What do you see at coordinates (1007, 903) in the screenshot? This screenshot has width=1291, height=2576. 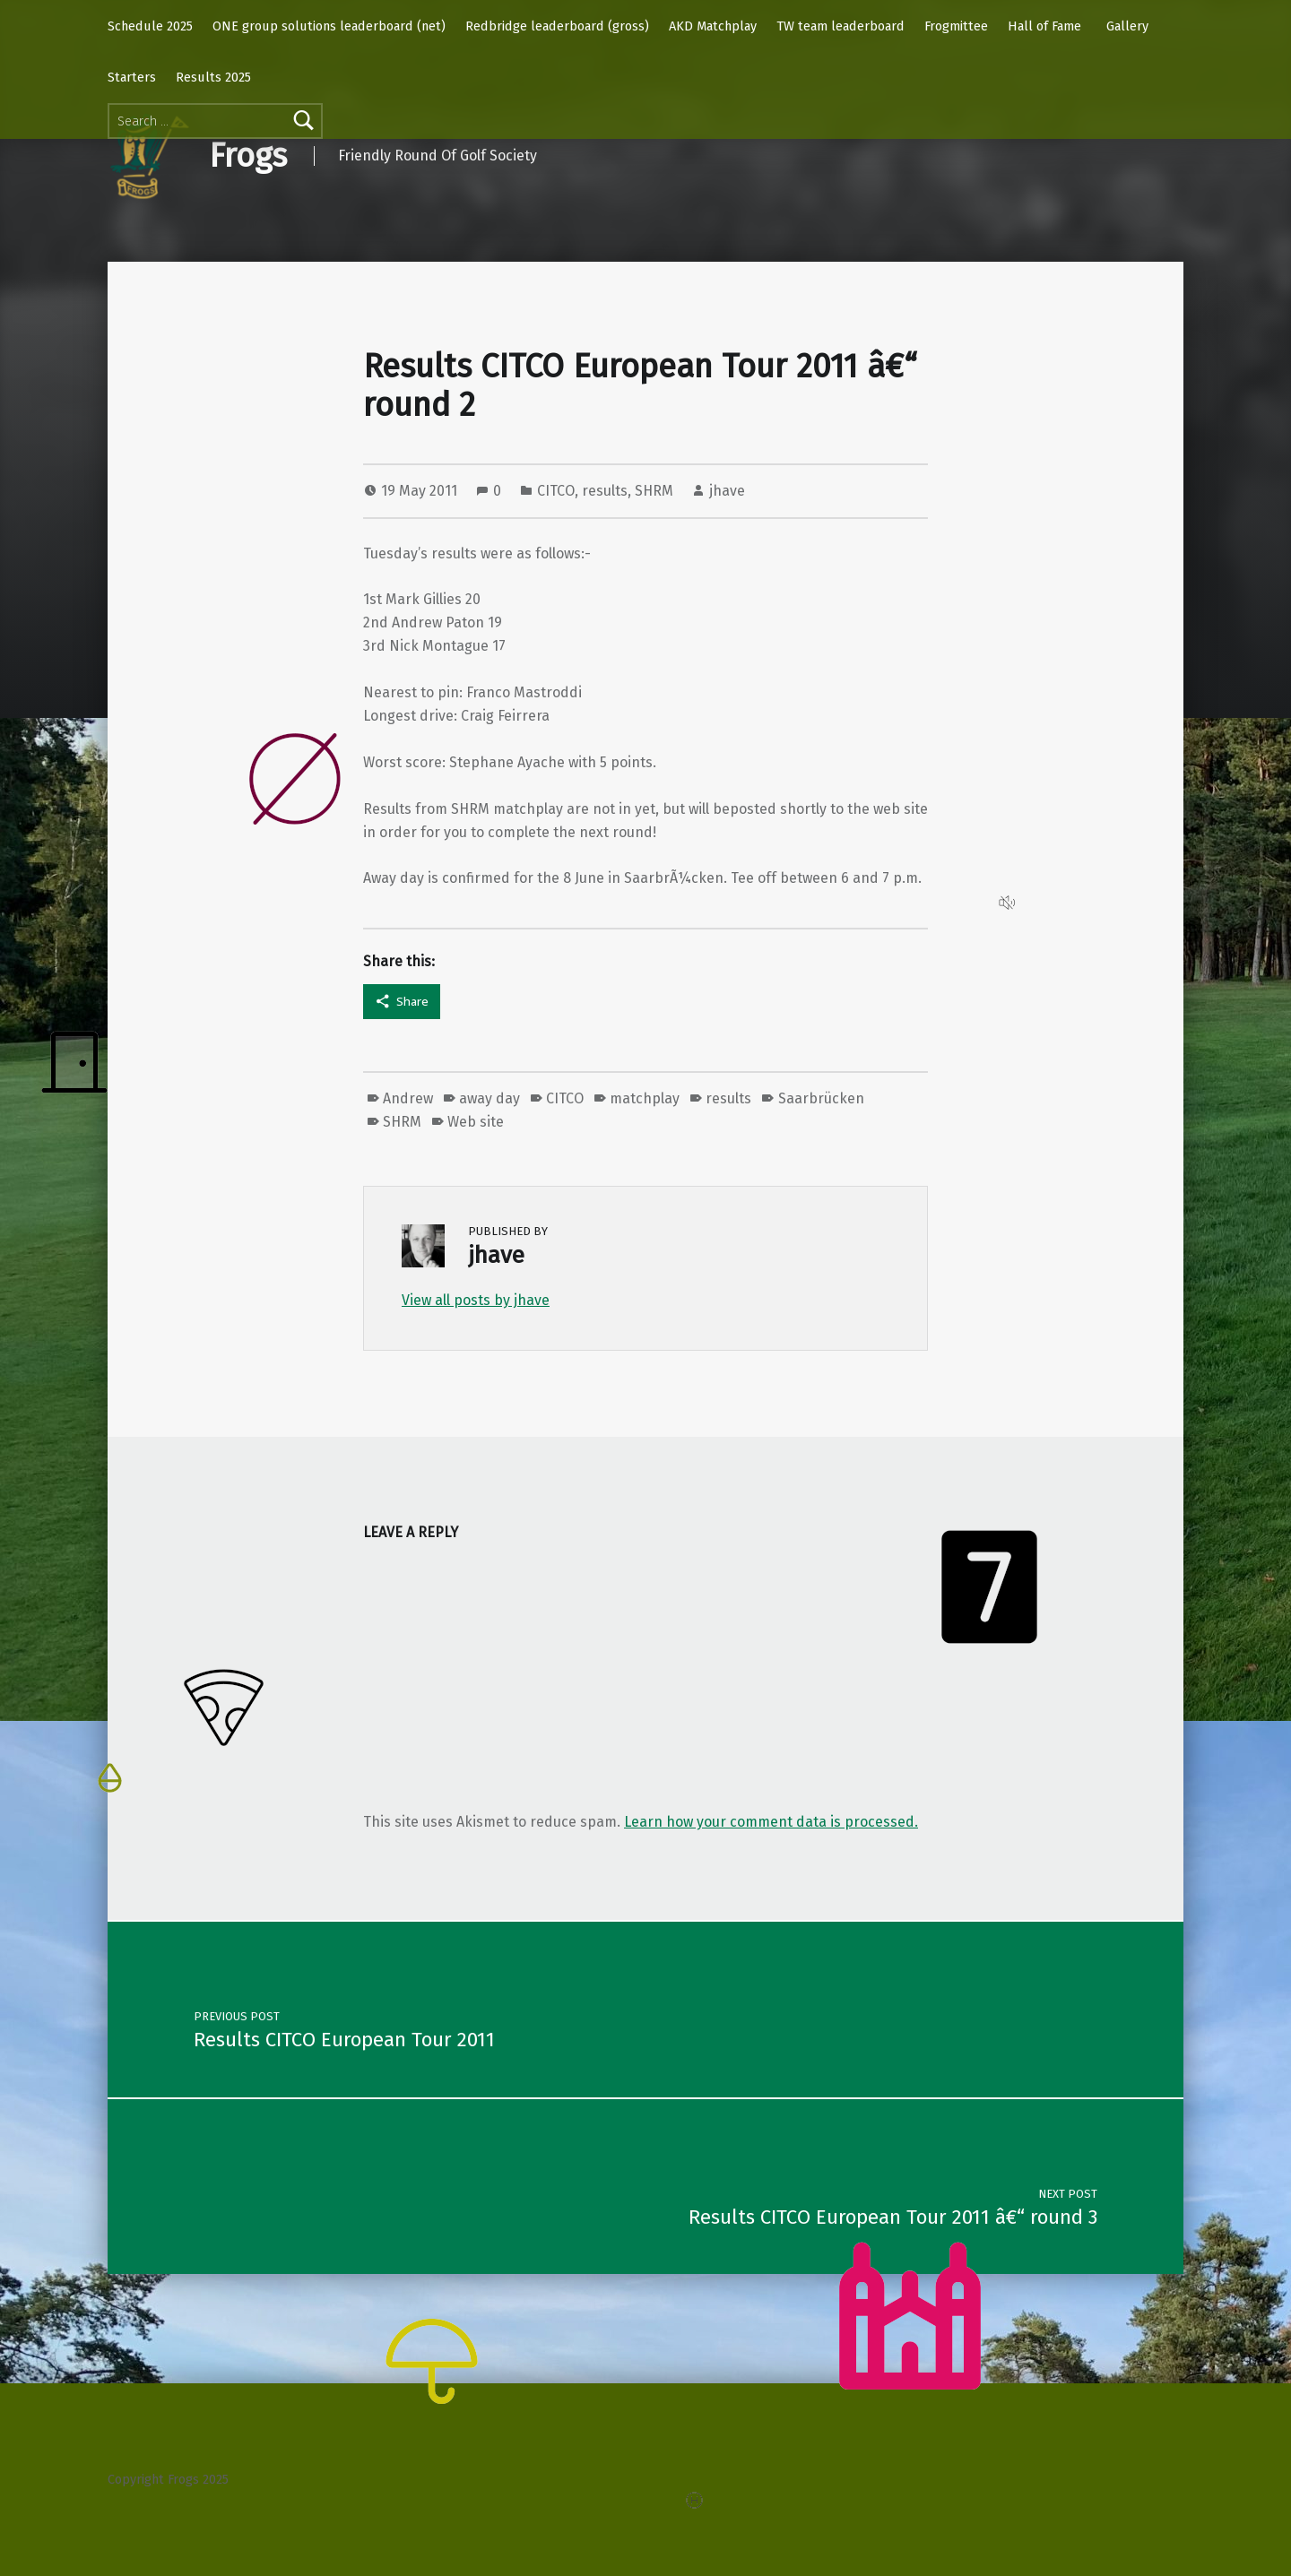 I see `mute audio or sound` at bounding box center [1007, 903].